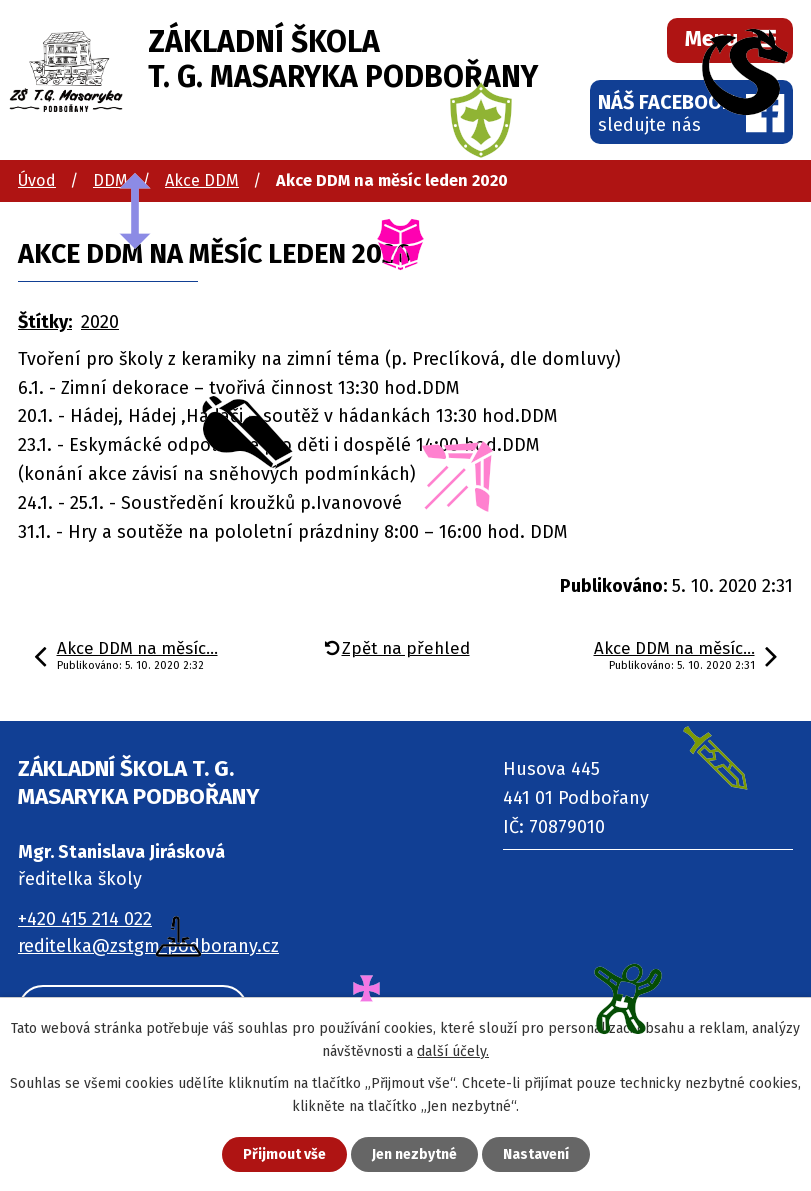  What do you see at coordinates (481, 120) in the screenshot?
I see `activate defensive ability or shield spell` at bounding box center [481, 120].